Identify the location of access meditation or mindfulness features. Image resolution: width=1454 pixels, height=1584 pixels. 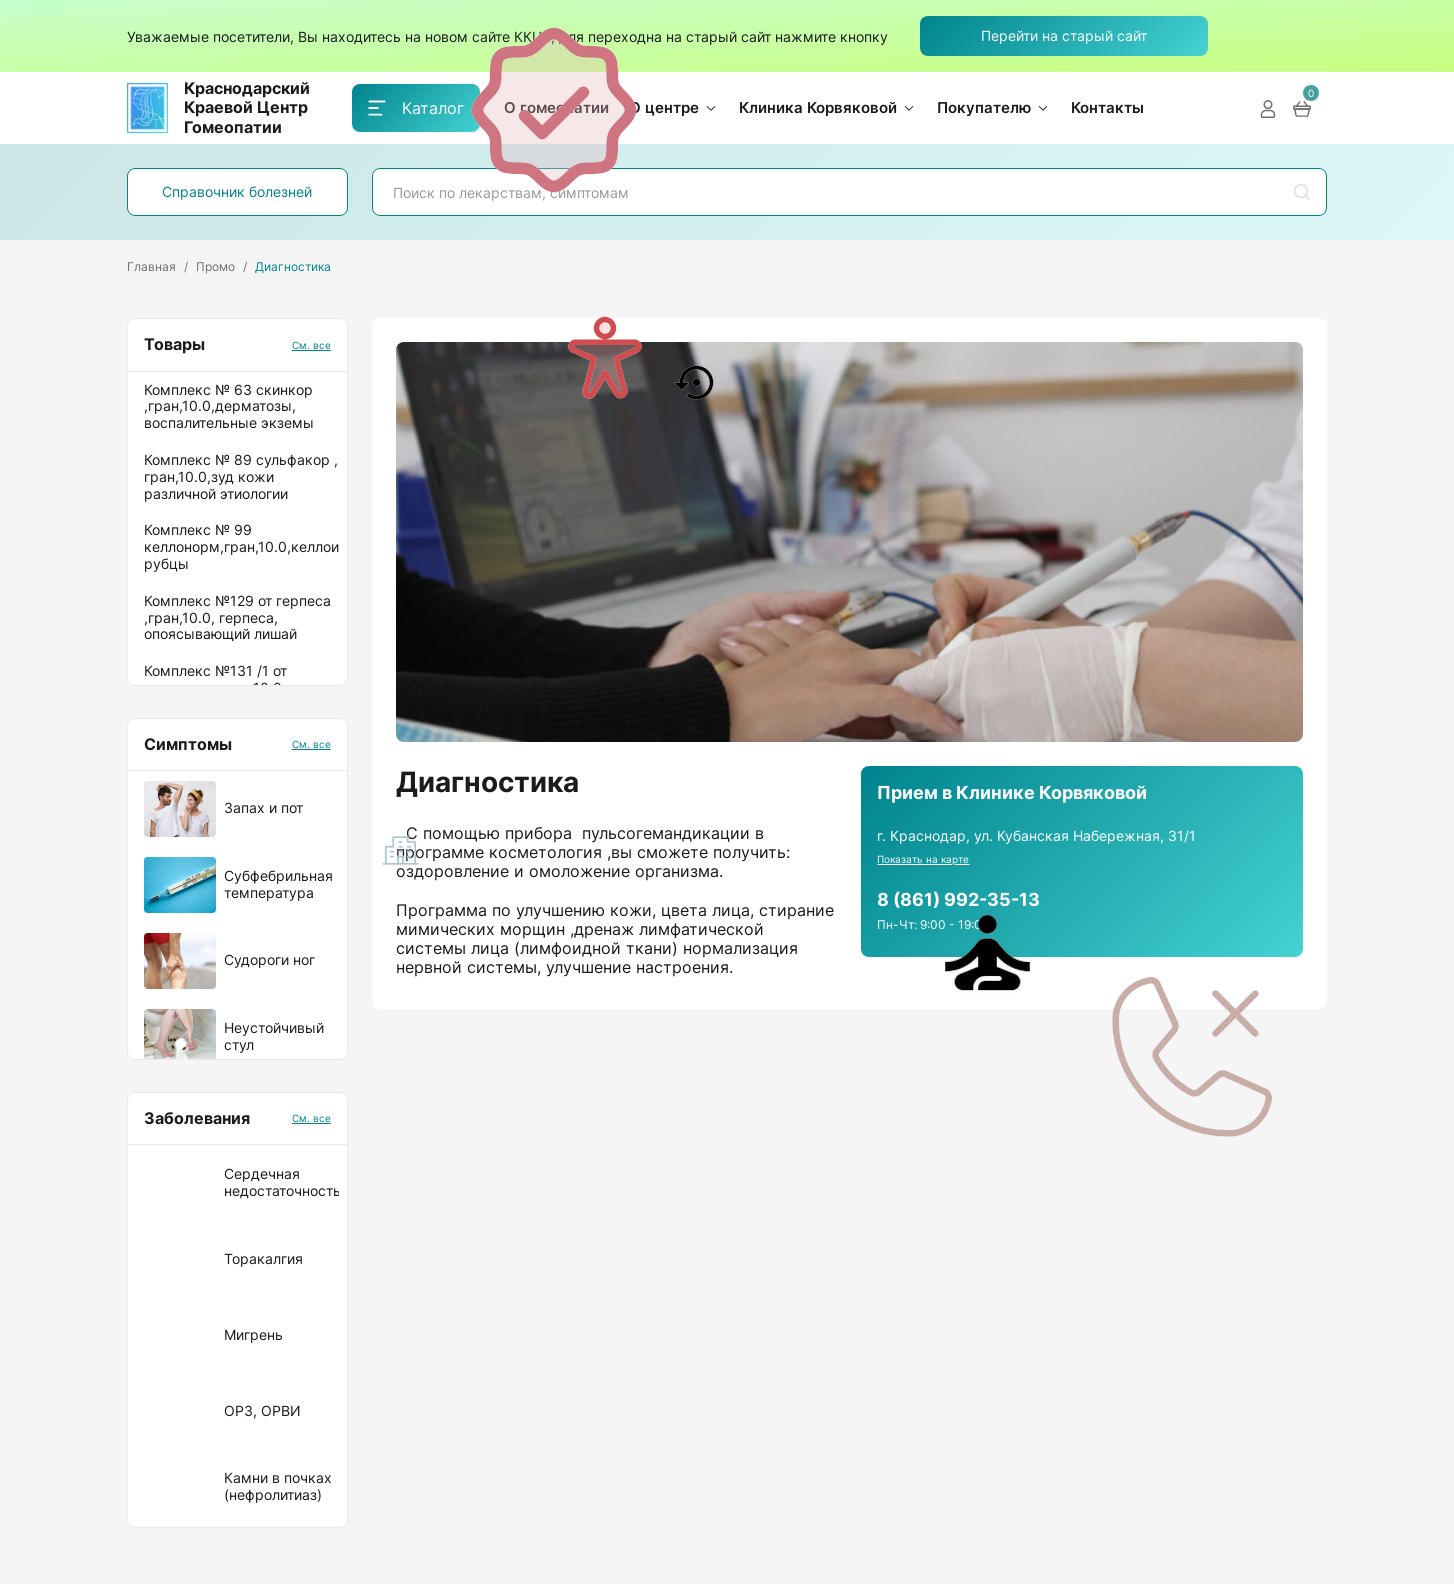
(987, 952).